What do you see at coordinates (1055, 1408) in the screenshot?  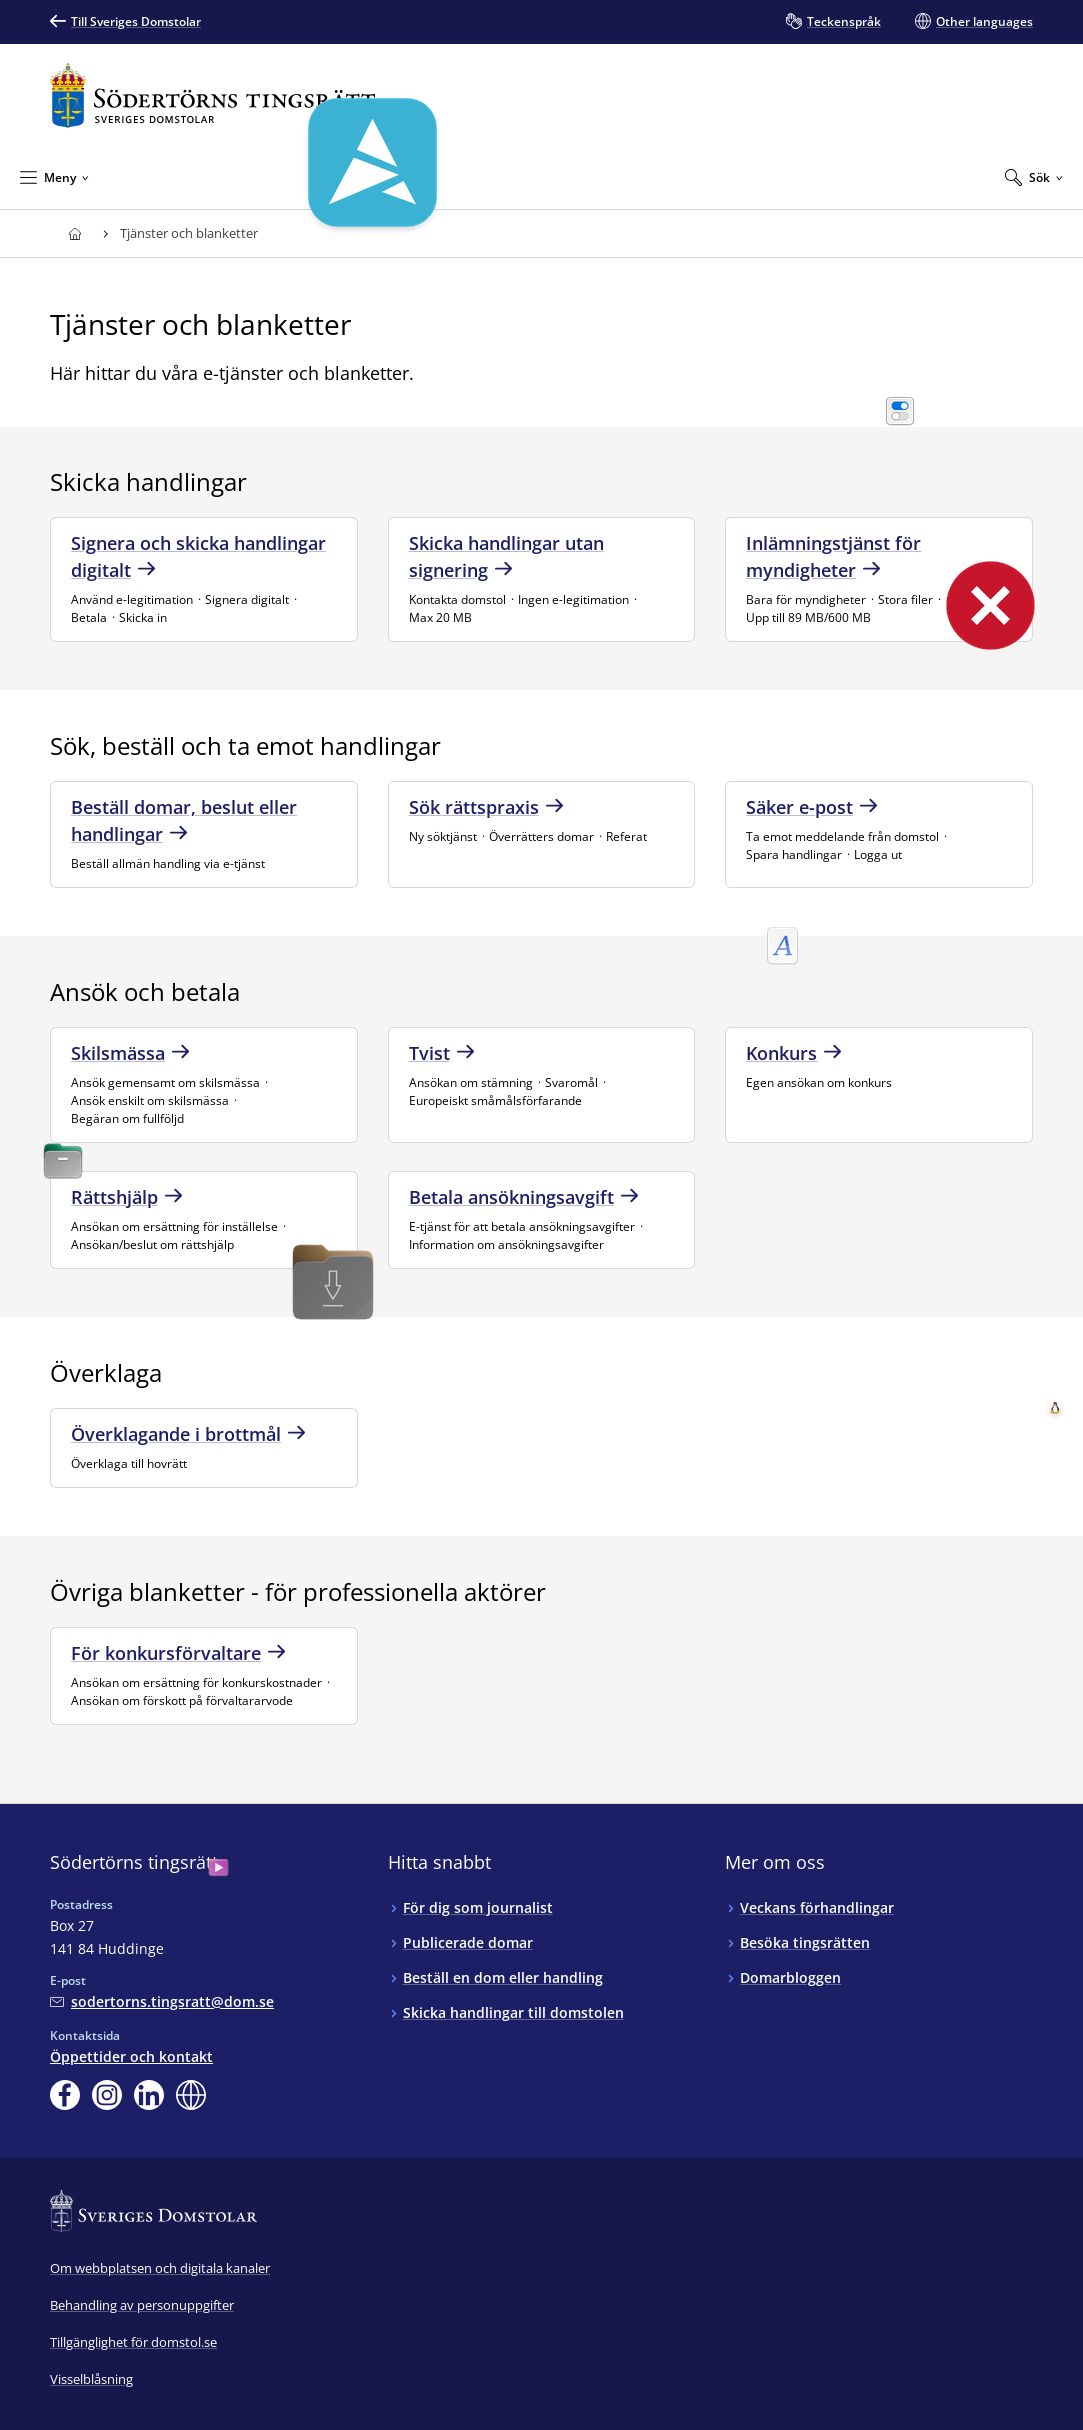 I see `open linux system preferences` at bounding box center [1055, 1408].